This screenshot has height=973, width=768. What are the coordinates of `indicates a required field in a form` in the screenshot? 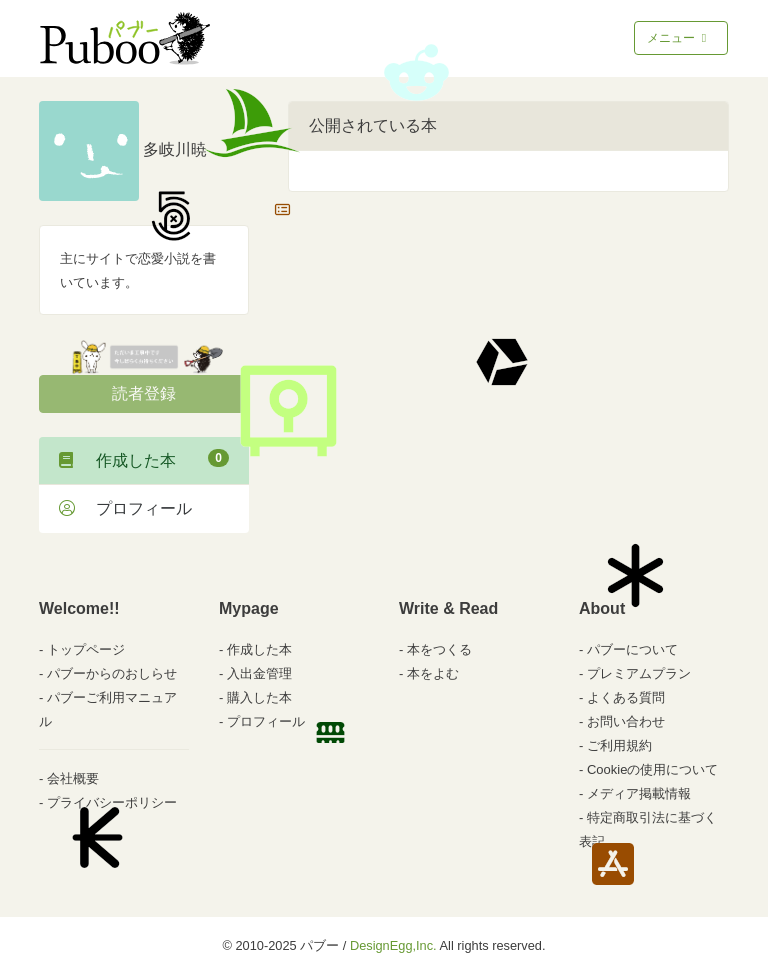 It's located at (635, 575).